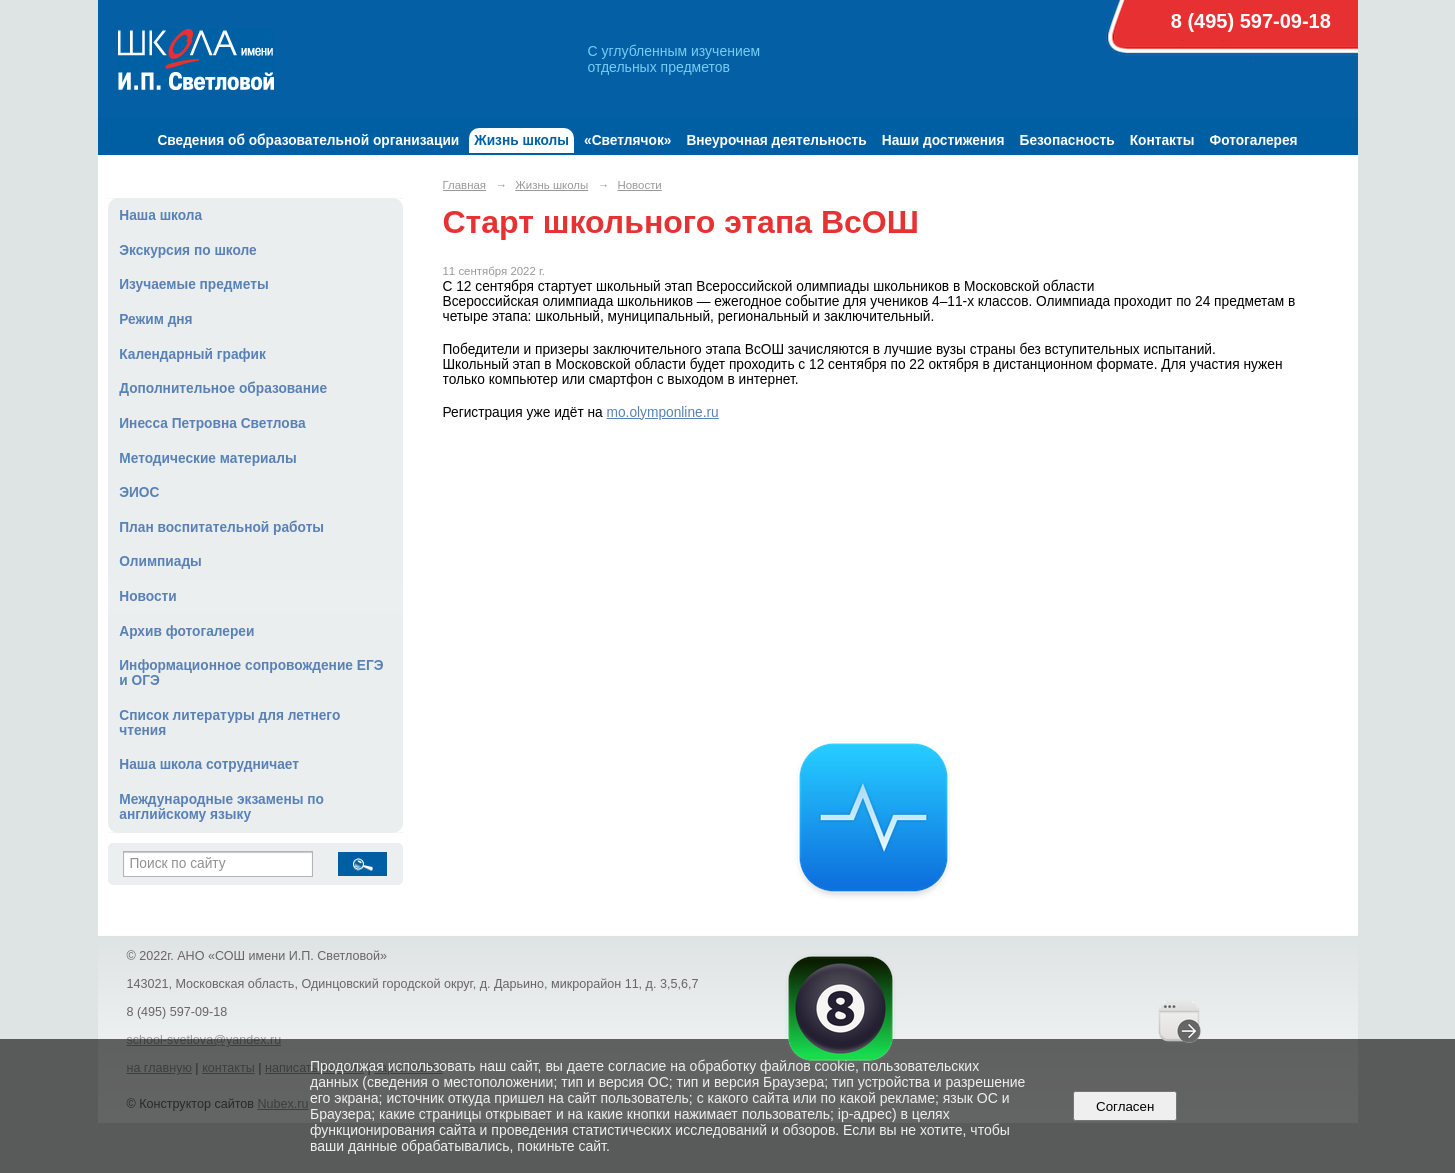  I want to click on open clairvoyant magic 8-ball fortune telling app, so click(840, 1008).